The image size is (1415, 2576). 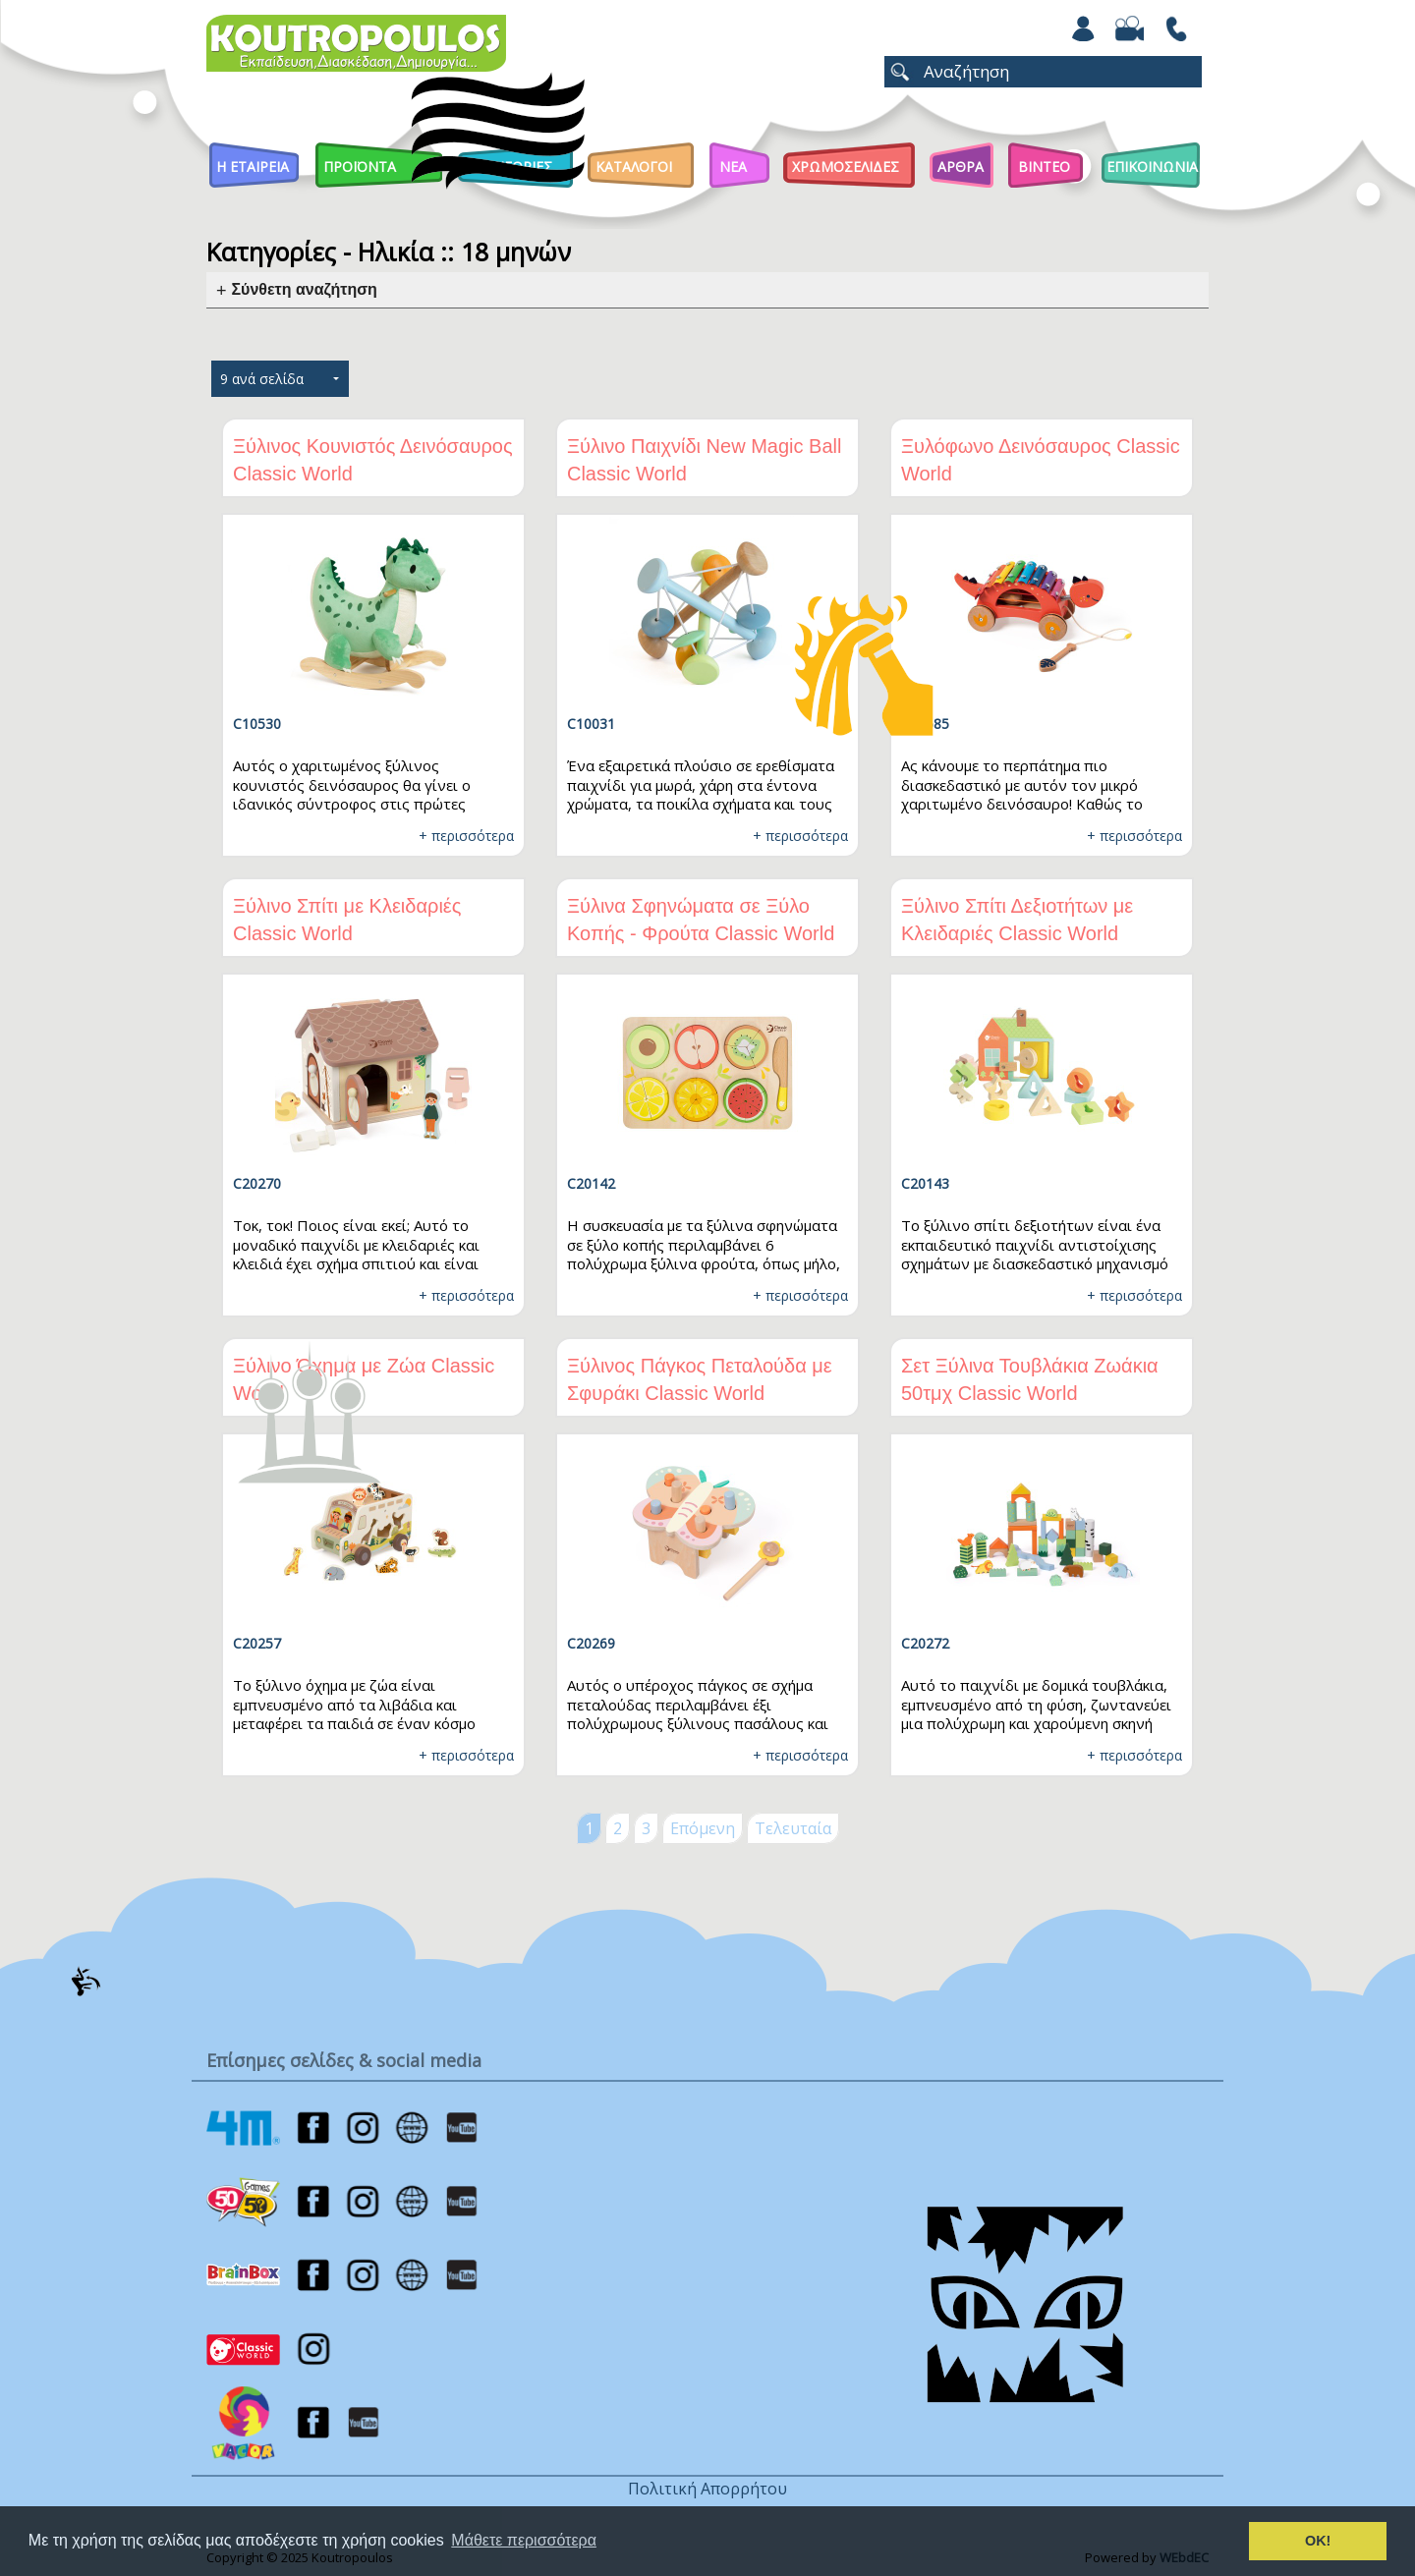 I want to click on indicates water or ocean-related content, so click(x=497, y=128).